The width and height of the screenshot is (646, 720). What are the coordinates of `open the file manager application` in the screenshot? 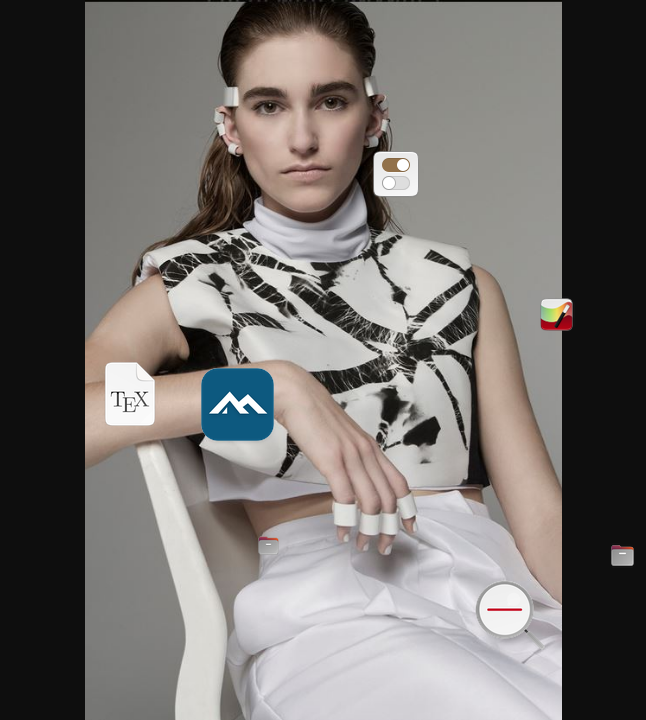 It's located at (268, 545).